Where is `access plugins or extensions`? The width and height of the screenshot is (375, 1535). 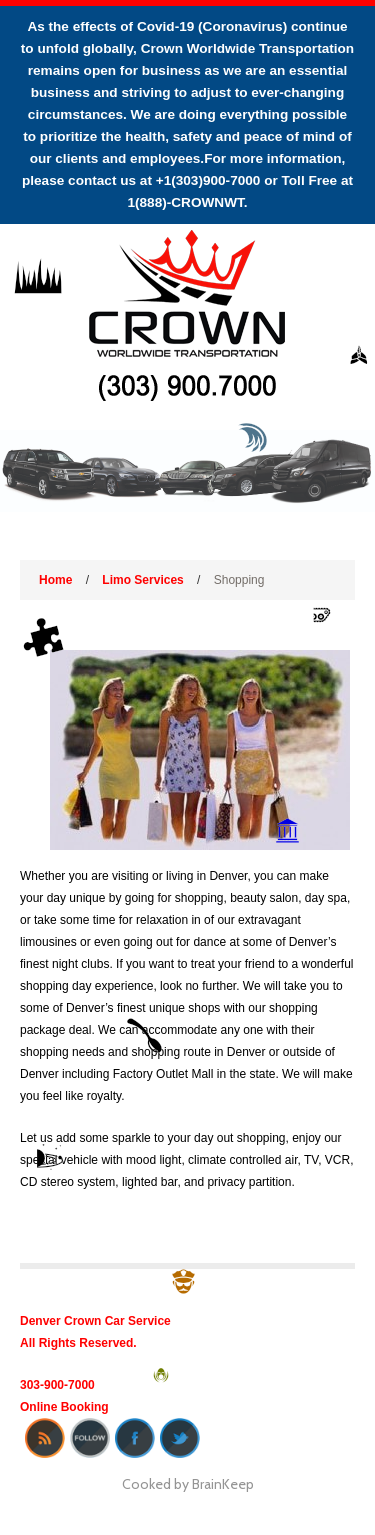
access plugins or extensions is located at coordinates (43, 637).